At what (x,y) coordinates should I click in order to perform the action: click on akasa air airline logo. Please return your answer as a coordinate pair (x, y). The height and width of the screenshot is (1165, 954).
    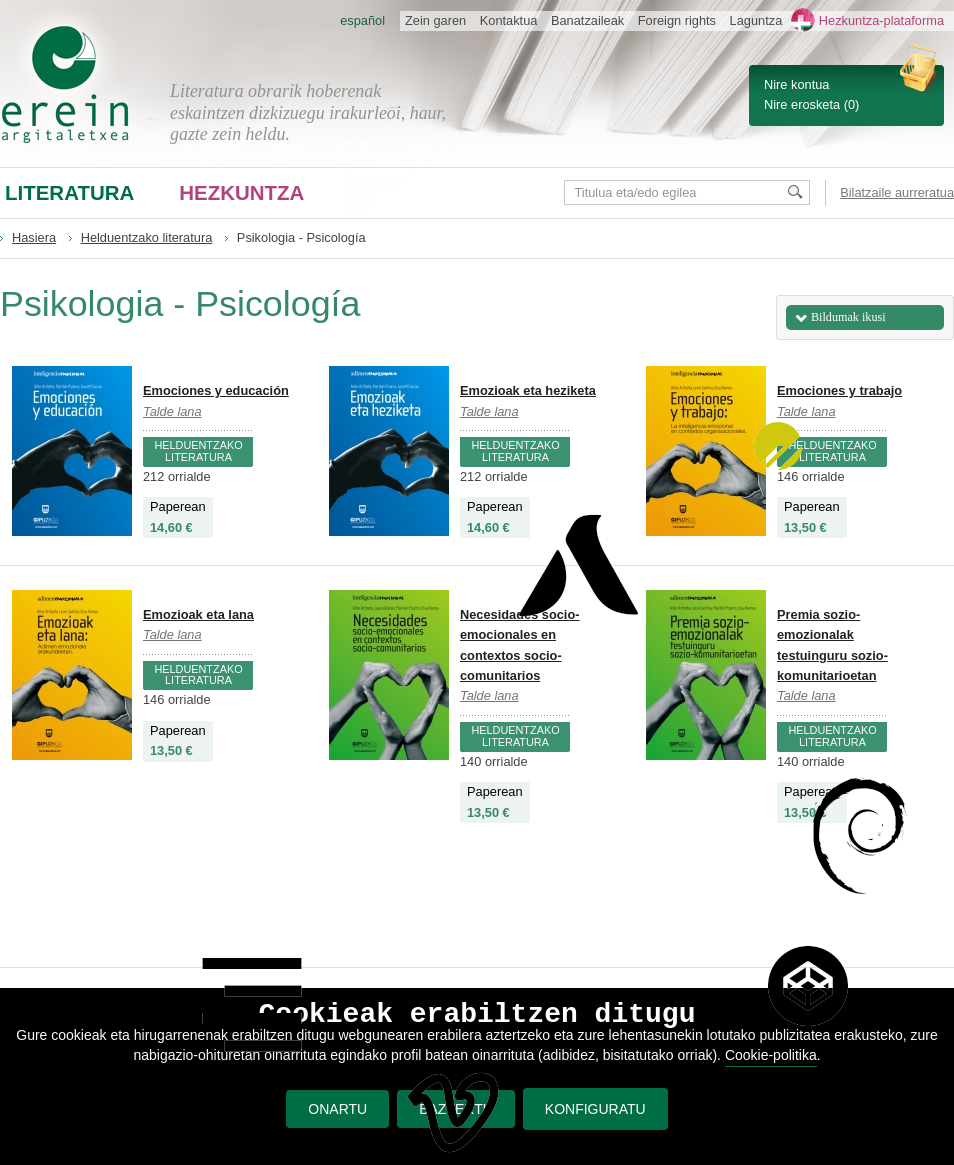
    Looking at the image, I should click on (578, 565).